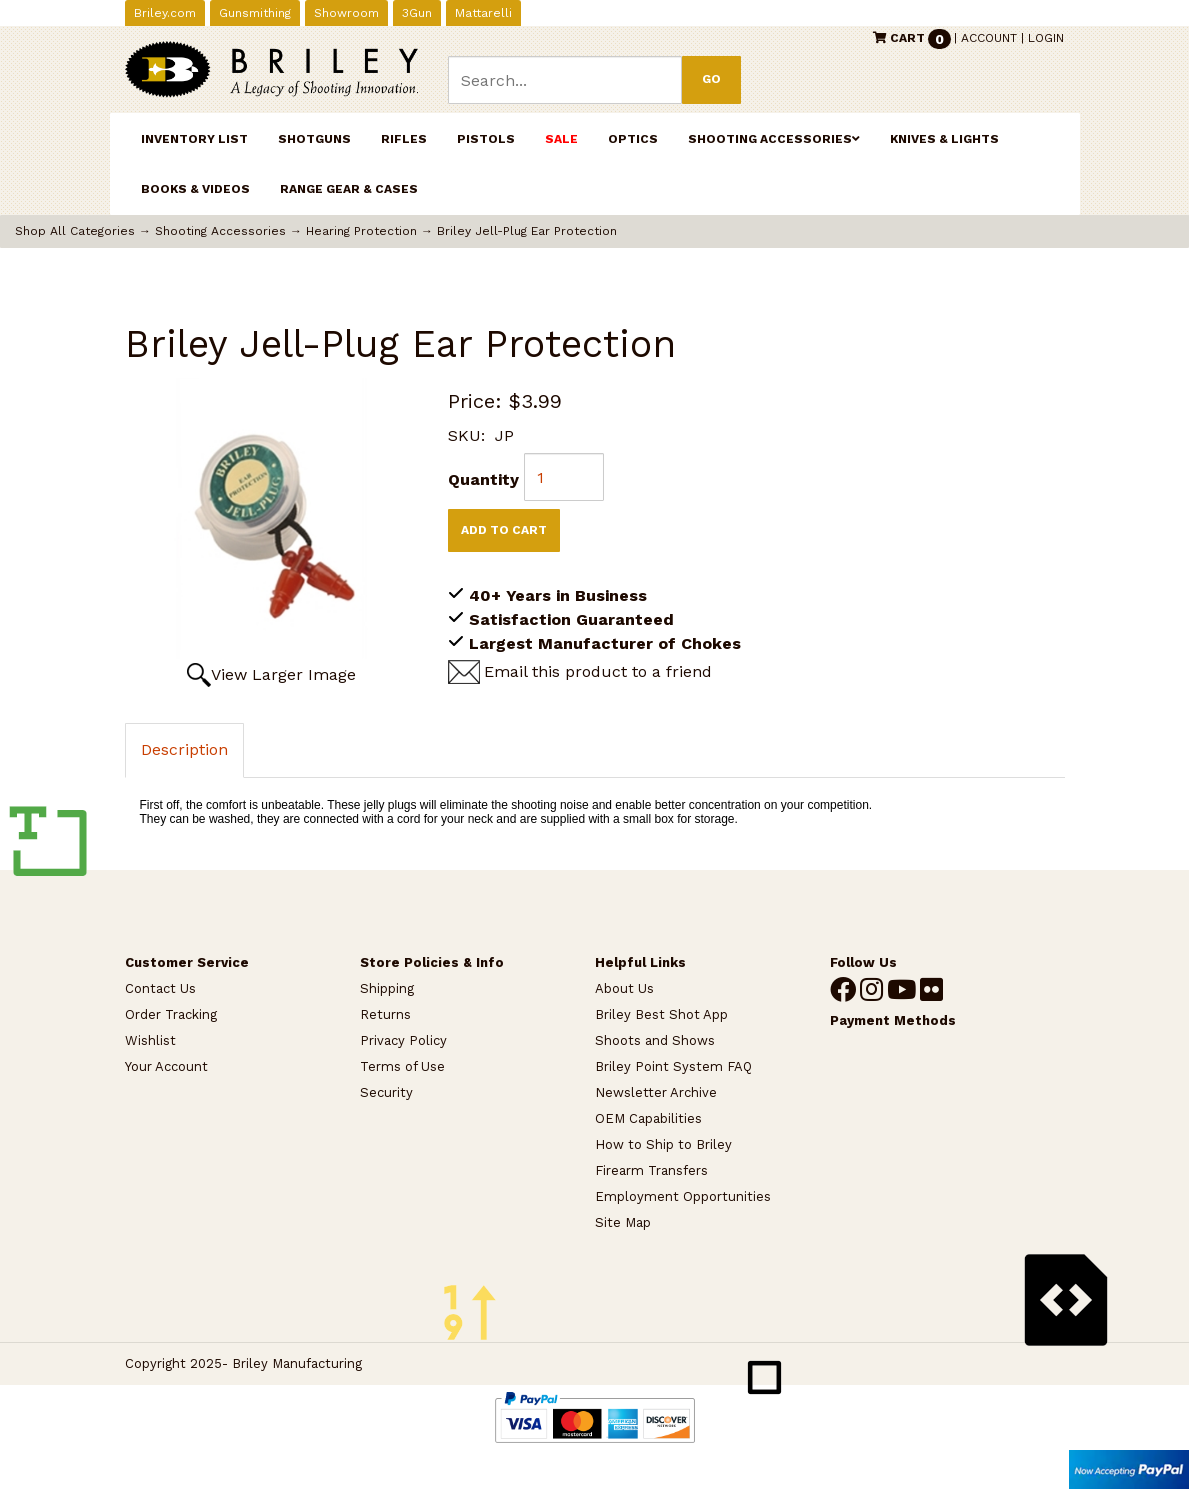 This screenshot has width=1189, height=1489. Describe the element at coordinates (1066, 1300) in the screenshot. I see `open a code or source file` at that location.